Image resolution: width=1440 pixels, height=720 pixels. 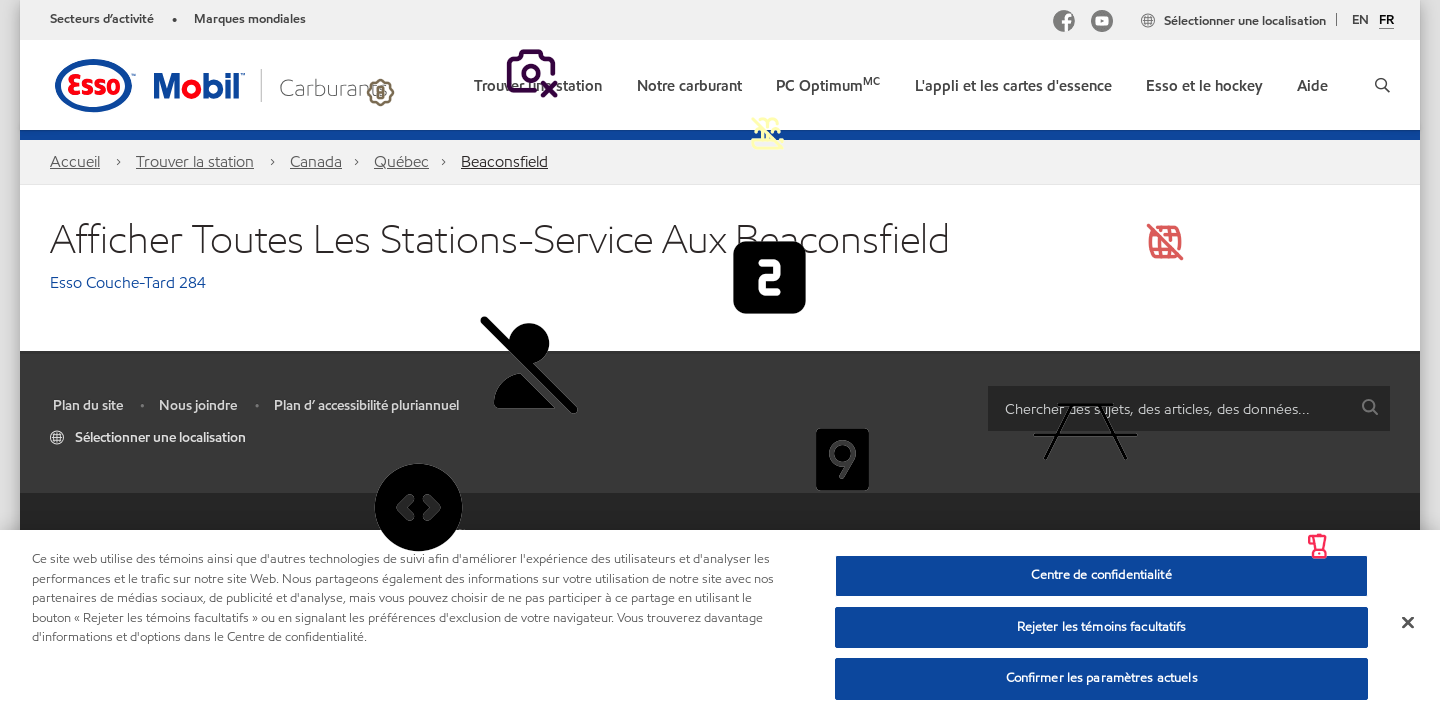 I want to click on fountain feature is currently disabled, so click(x=767, y=133).